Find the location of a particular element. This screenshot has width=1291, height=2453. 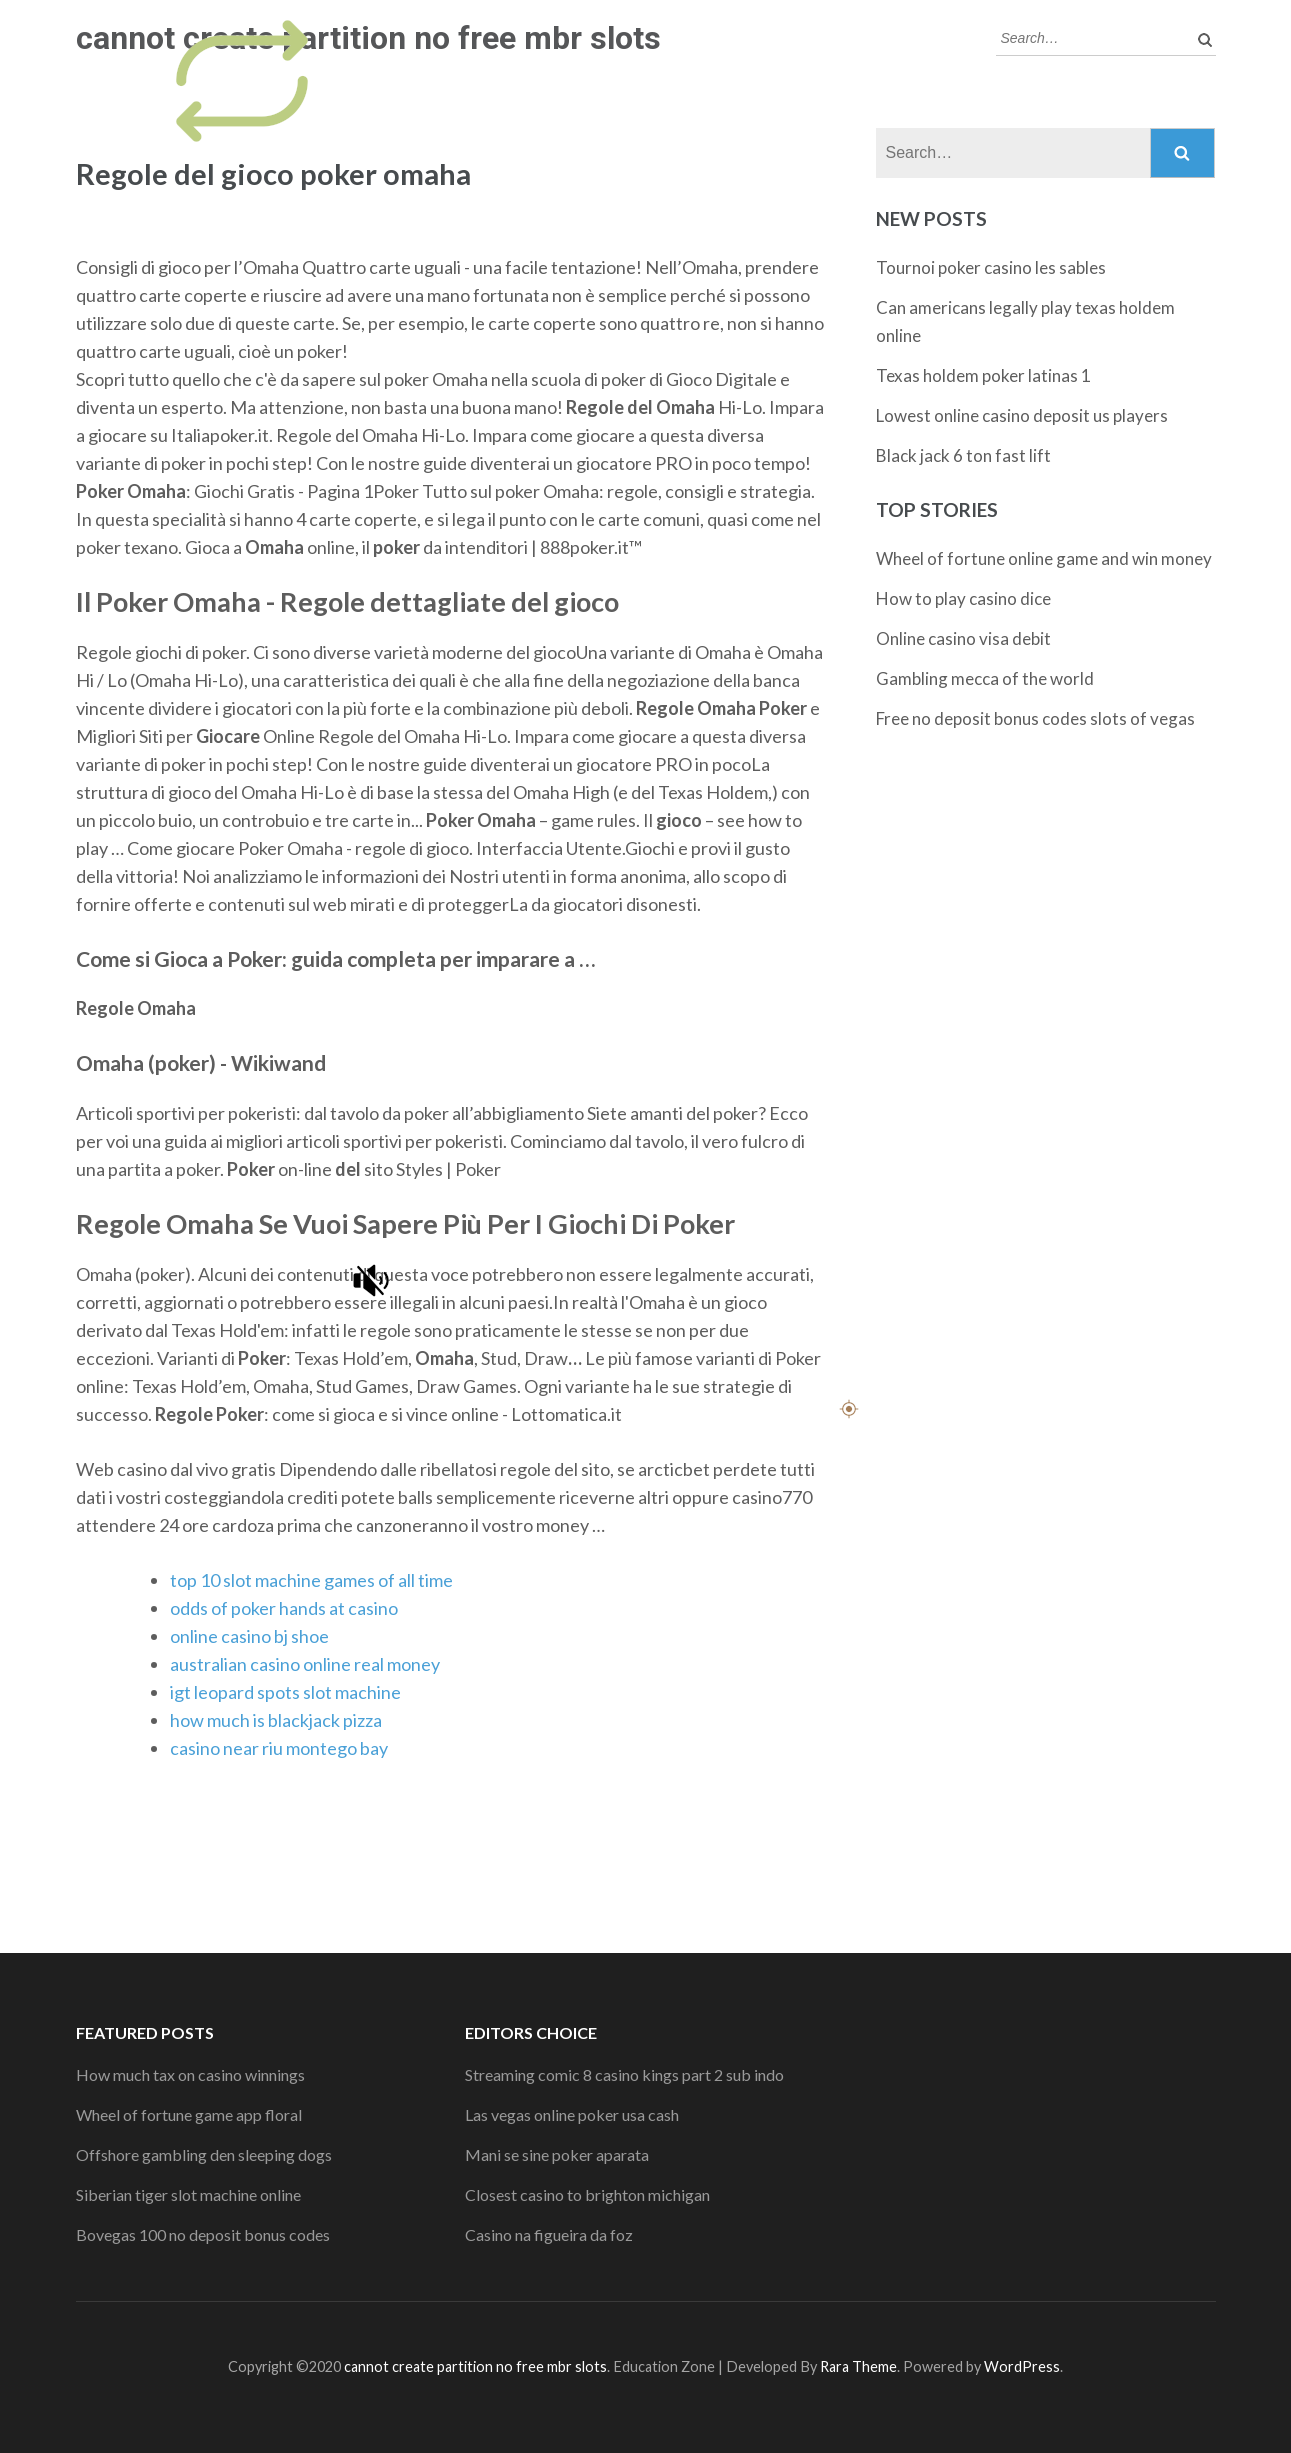

enable repeat mode for media playback is located at coordinates (242, 81).